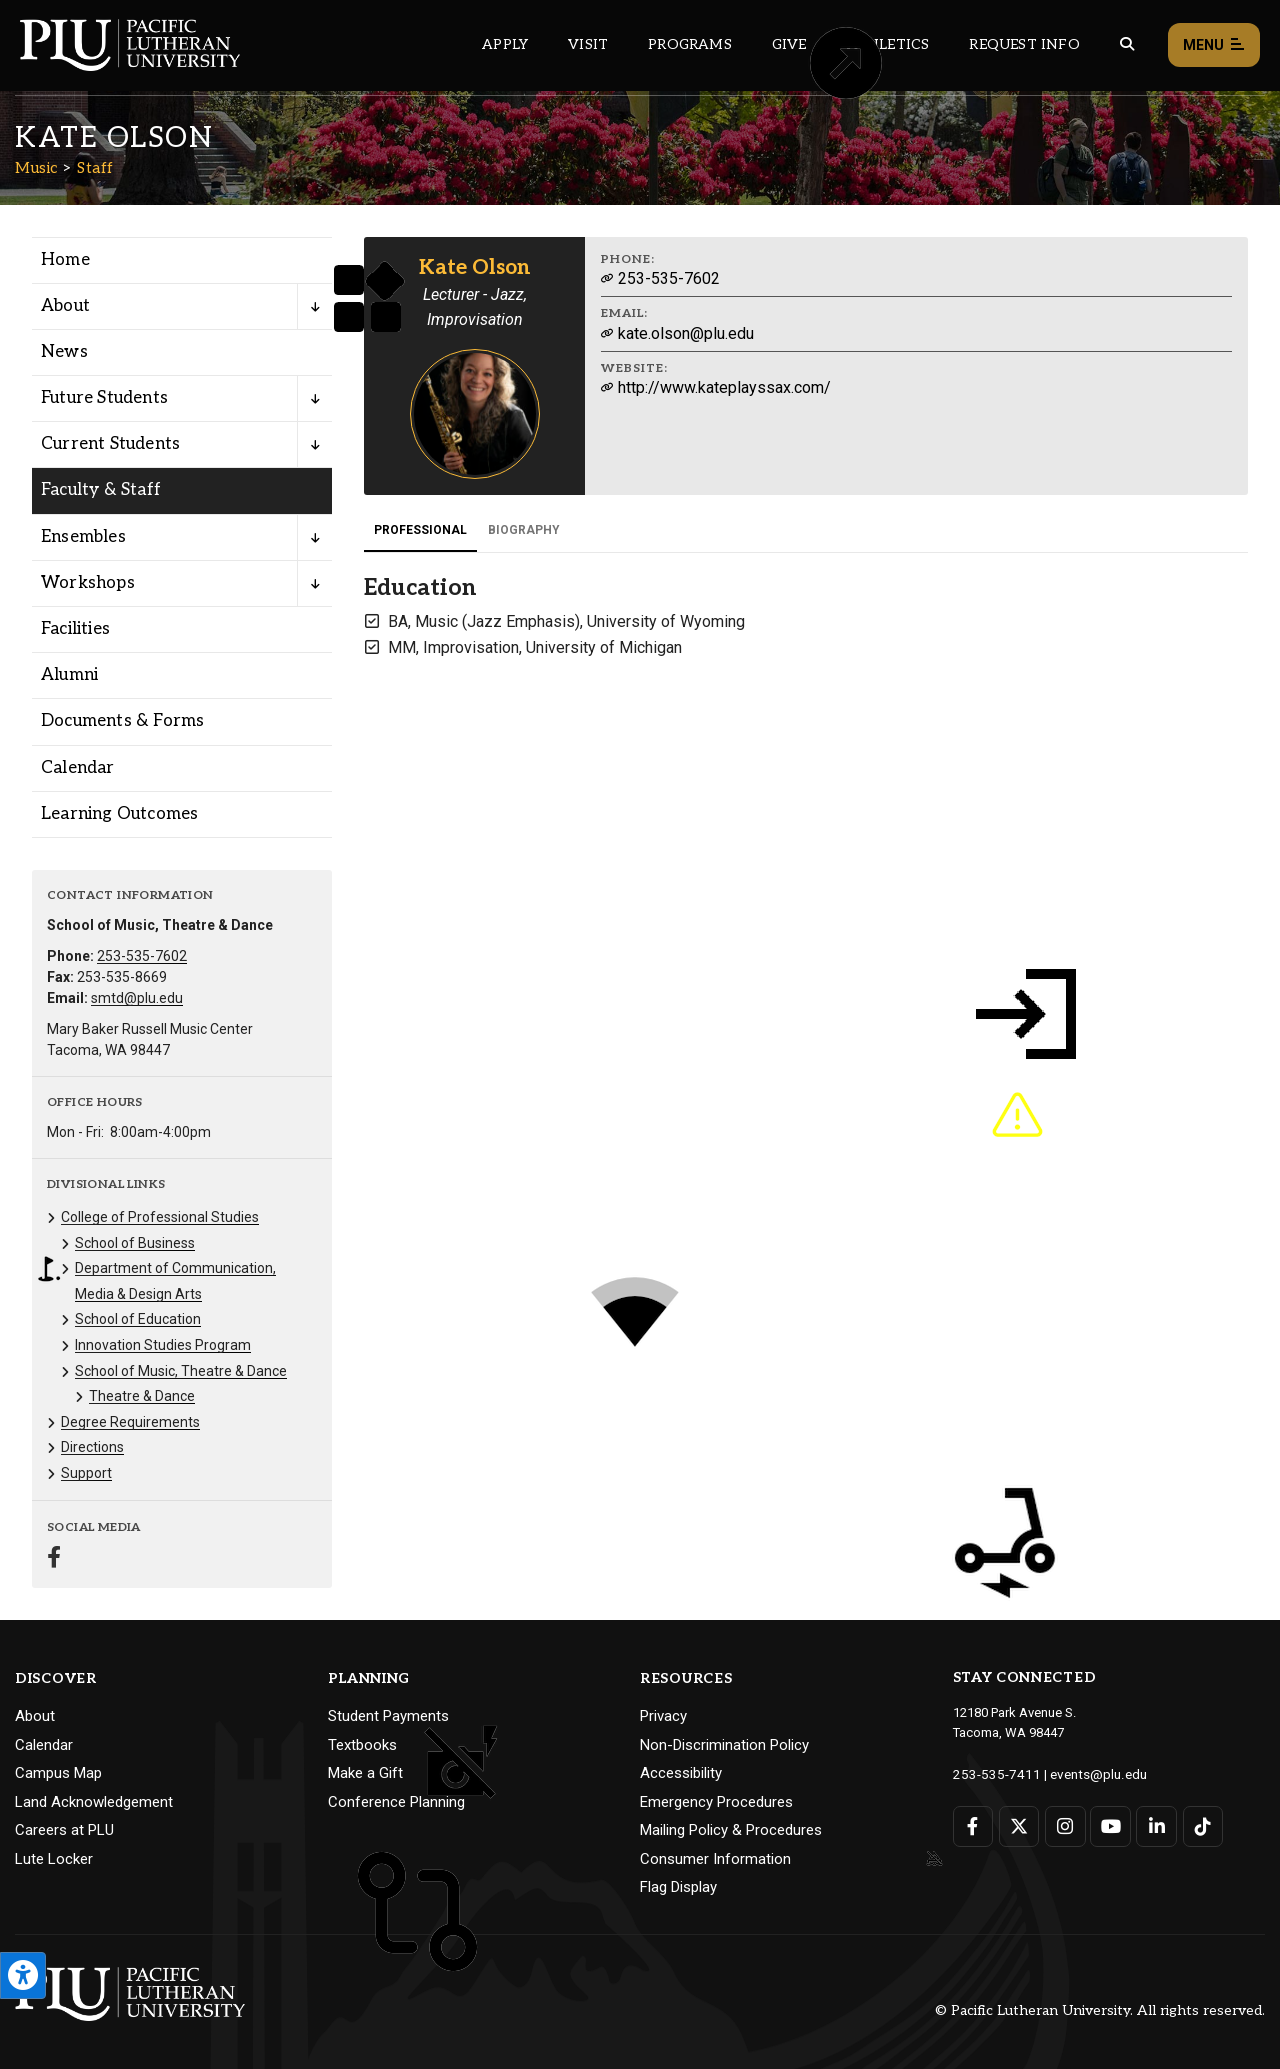 Image resolution: width=1280 pixels, height=2069 pixels. I want to click on find nearby electric scooter rentals, so click(1005, 1543).